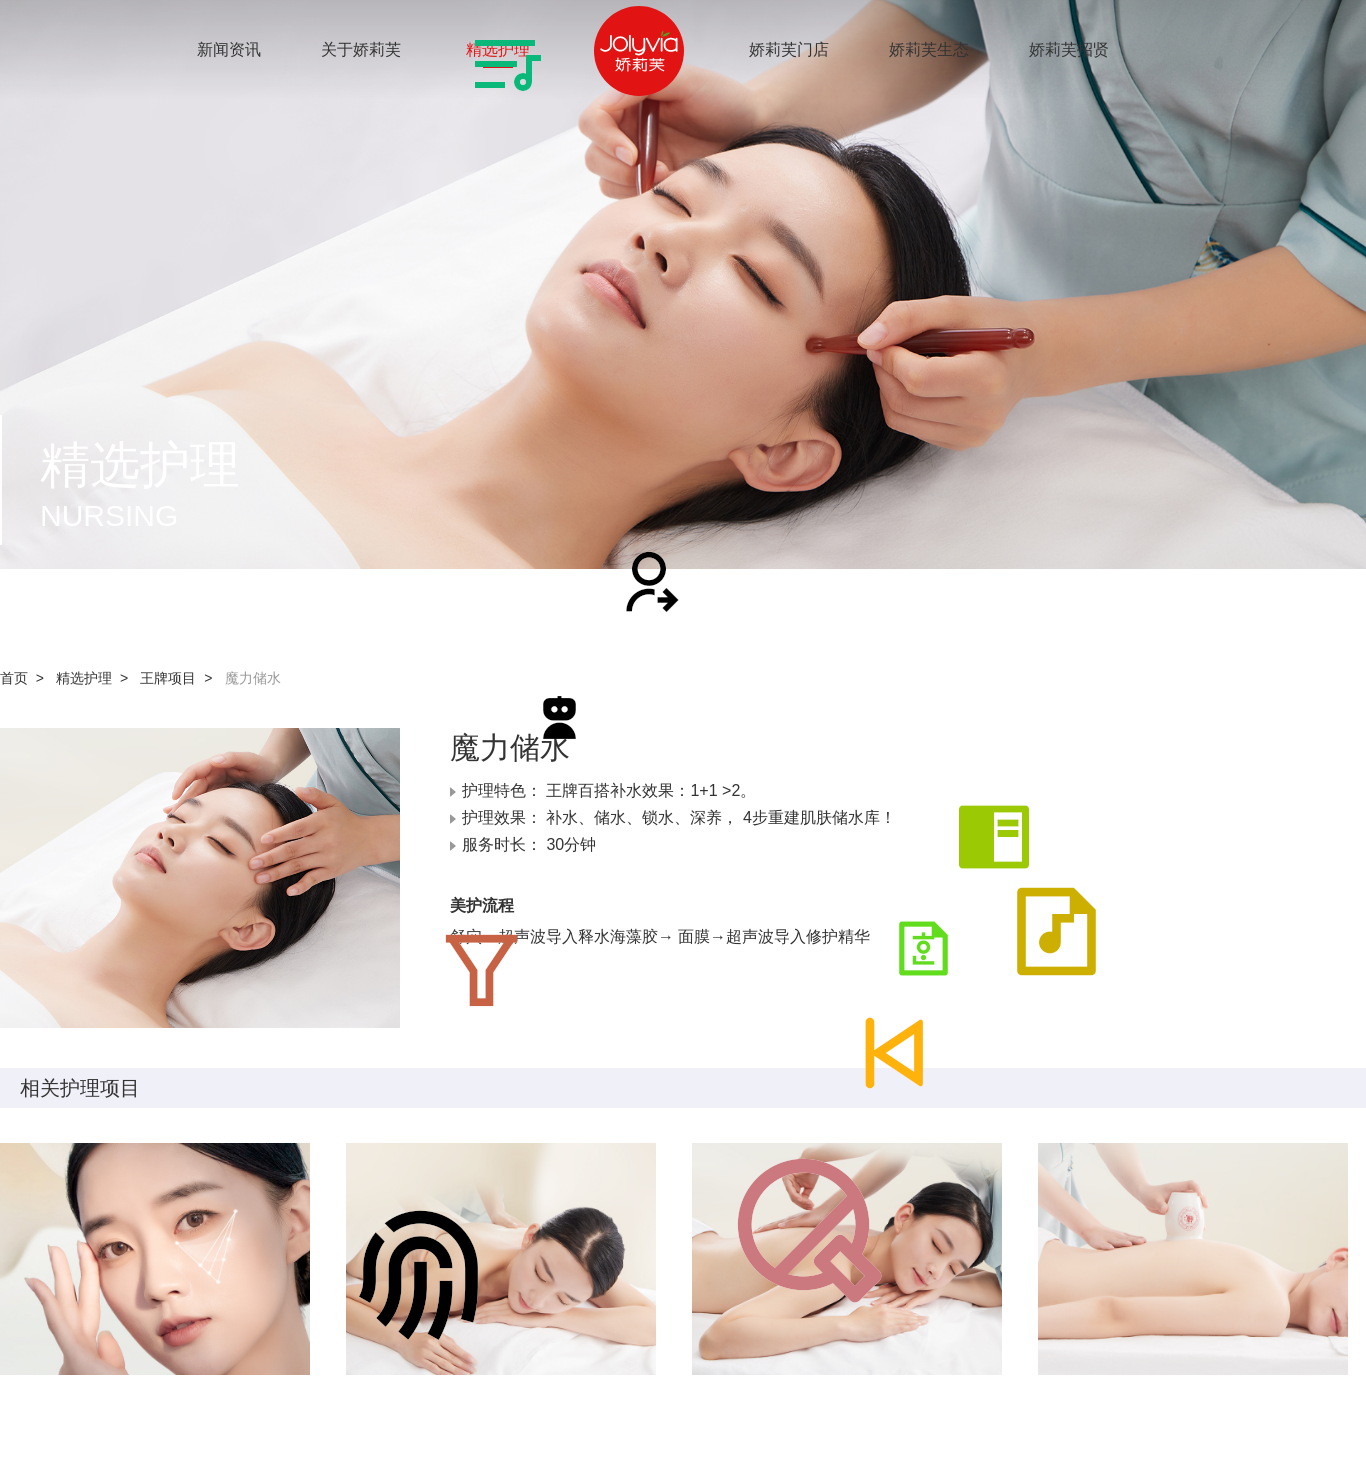  Describe the element at coordinates (1056, 931) in the screenshot. I see `open an audio or music file` at that location.